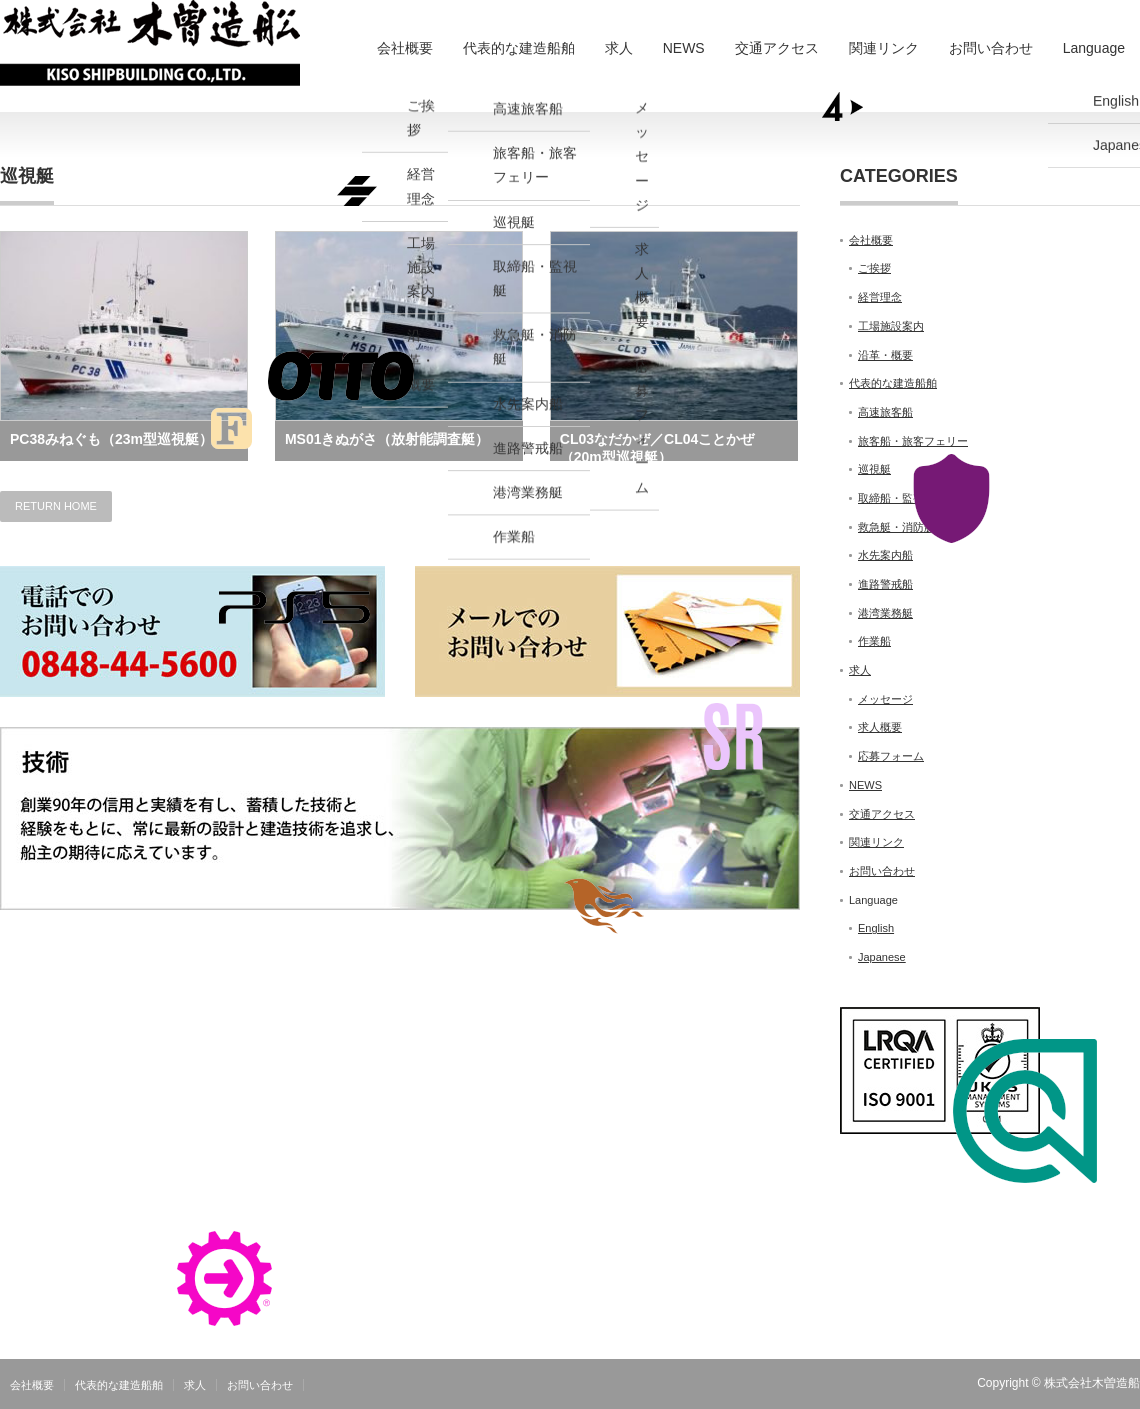 The image size is (1140, 1409). What do you see at coordinates (1025, 1111) in the screenshot?
I see `search powered by Algolia` at bounding box center [1025, 1111].